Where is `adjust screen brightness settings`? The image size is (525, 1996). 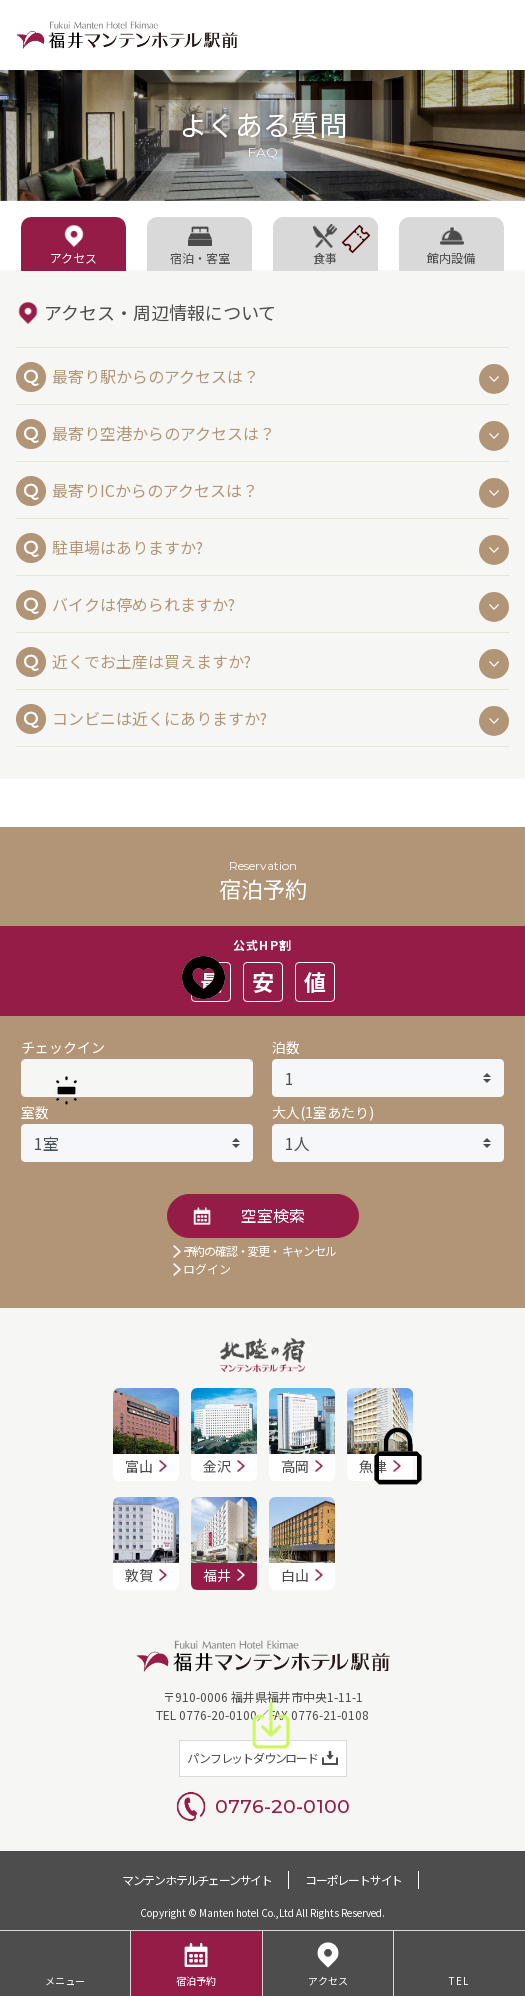
adjust screen brightness settings is located at coordinates (66, 1090).